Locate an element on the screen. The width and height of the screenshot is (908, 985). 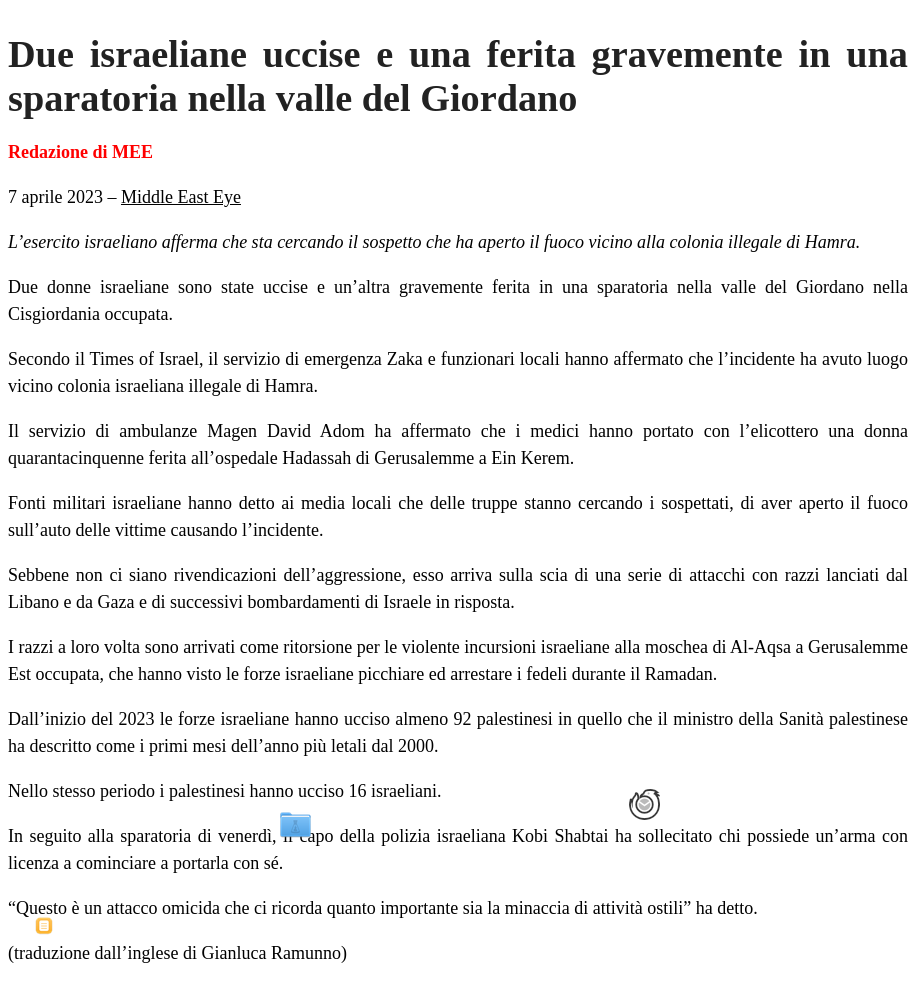
open thunderbird email client is located at coordinates (644, 804).